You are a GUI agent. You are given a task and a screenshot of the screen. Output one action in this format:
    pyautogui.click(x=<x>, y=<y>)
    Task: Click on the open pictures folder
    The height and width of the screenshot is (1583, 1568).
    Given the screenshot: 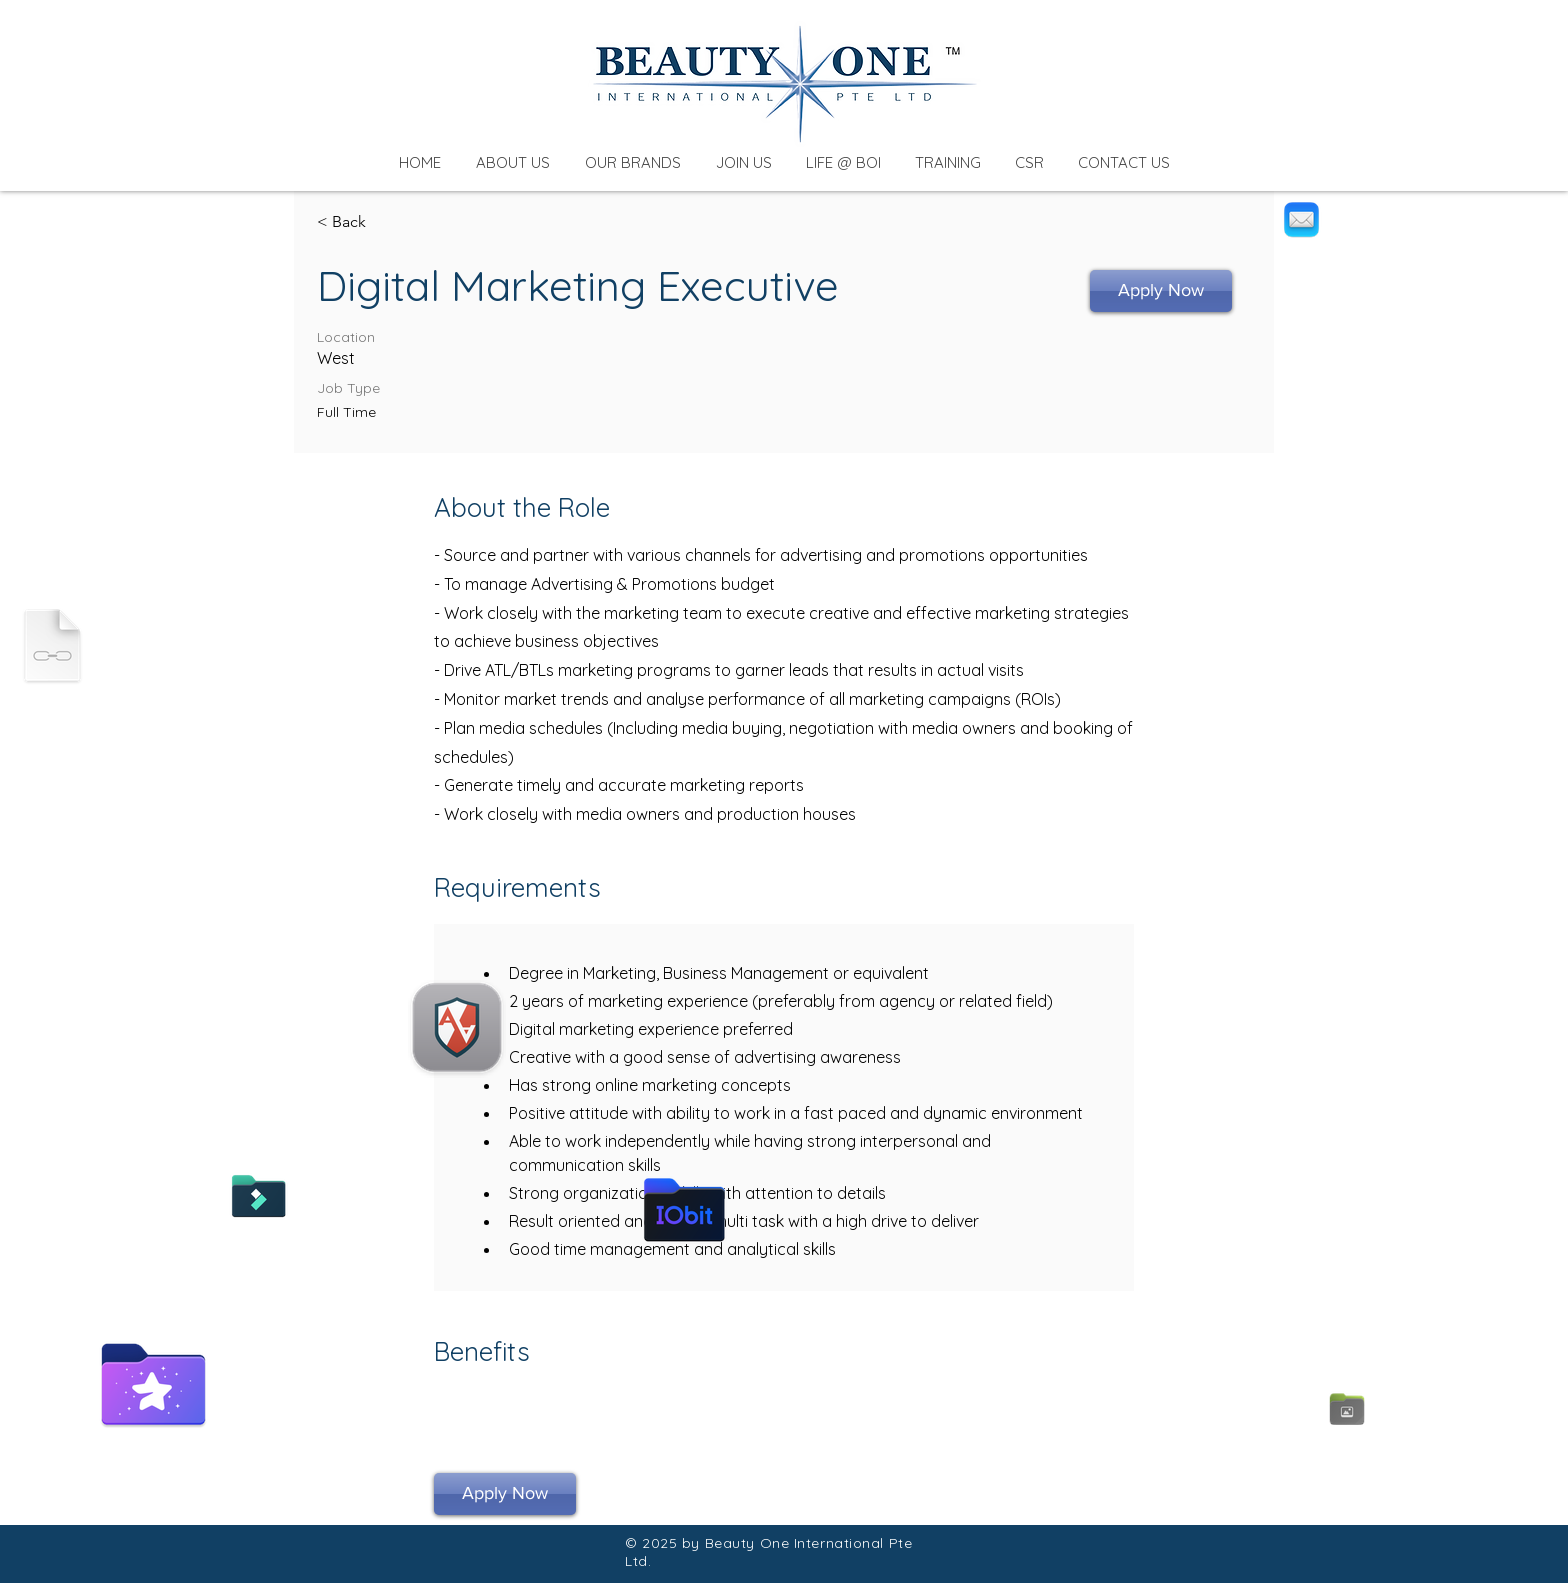 What is the action you would take?
    pyautogui.click(x=1347, y=1409)
    